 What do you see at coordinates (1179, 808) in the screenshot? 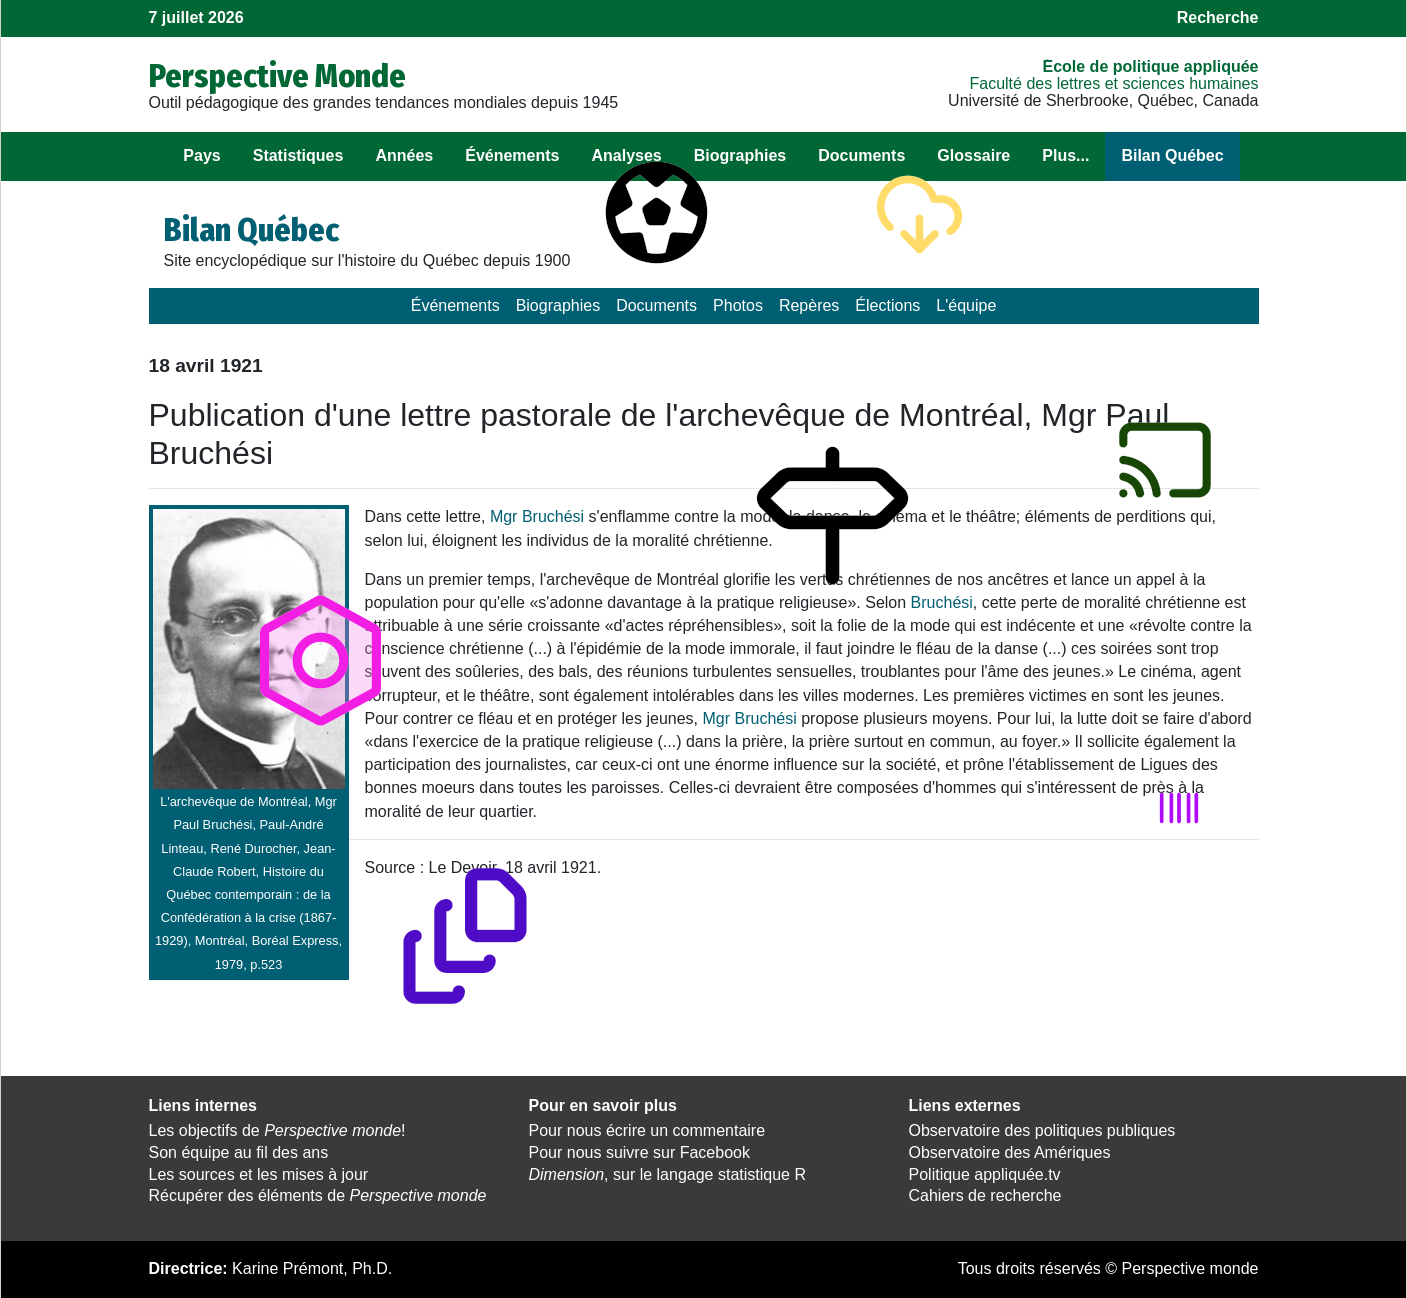
I see `scan a barcode` at bounding box center [1179, 808].